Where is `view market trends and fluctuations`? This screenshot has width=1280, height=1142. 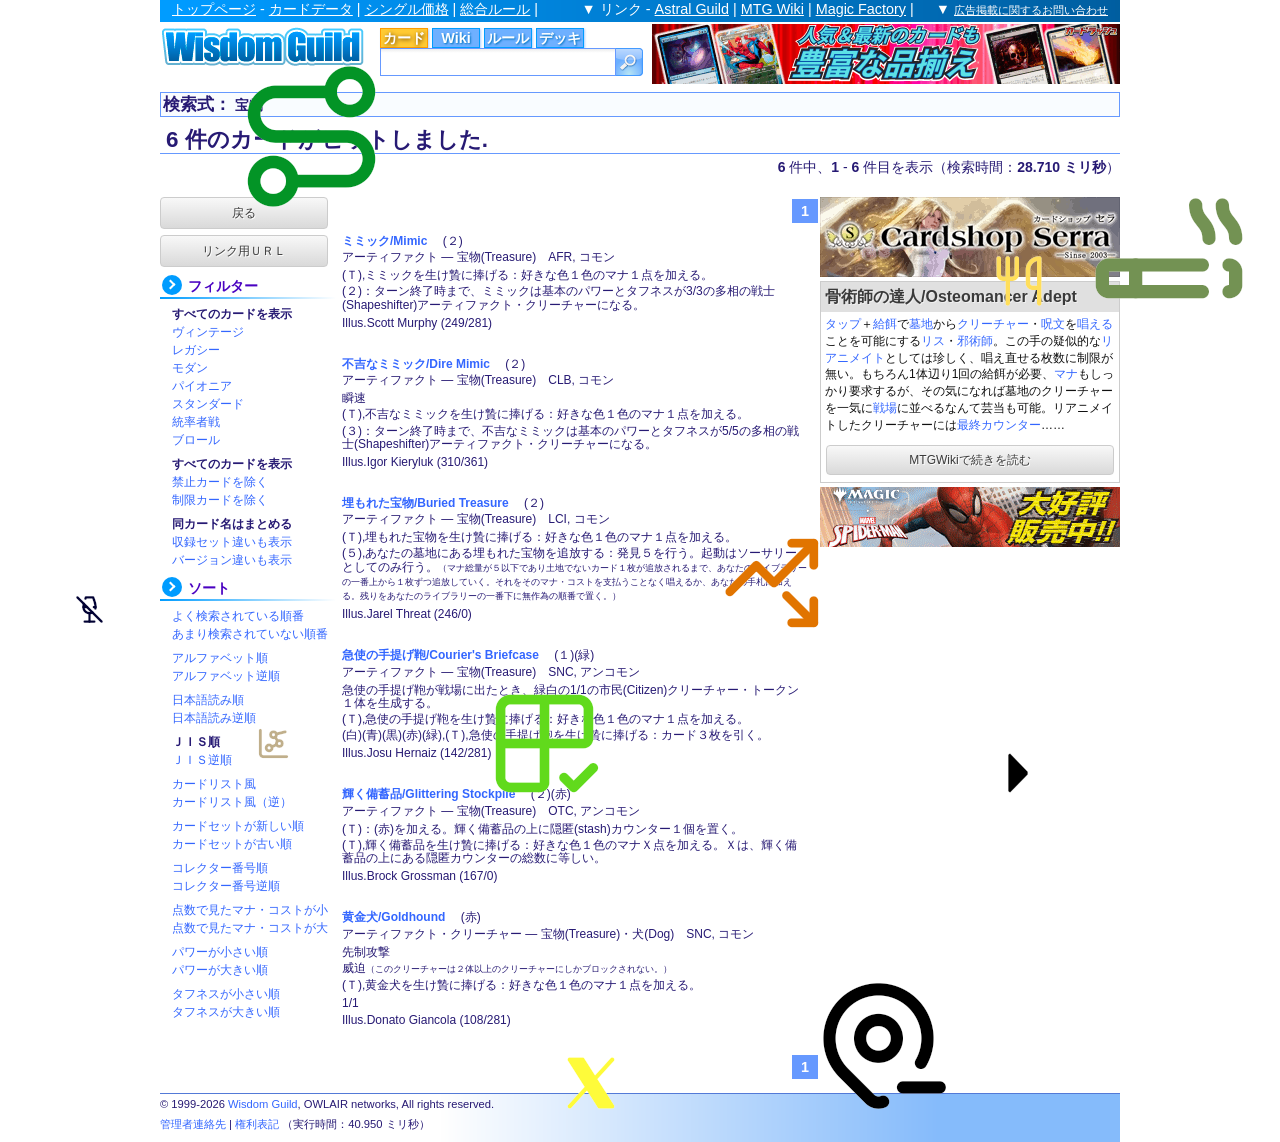
view market trends and fluctuations is located at coordinates (774, 583).